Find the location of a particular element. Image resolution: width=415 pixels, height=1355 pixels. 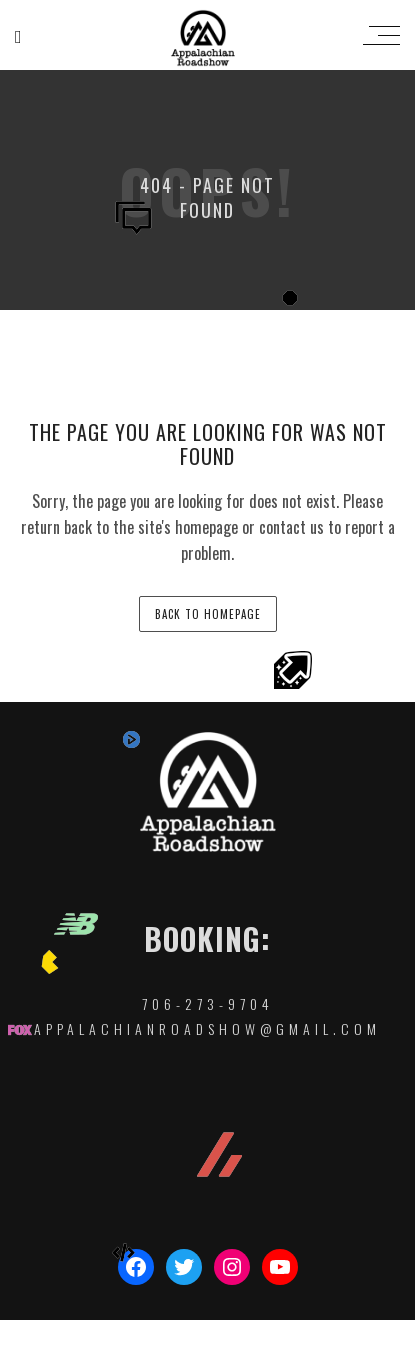

devbox logo - a development environment tool is located at coordinates (123, 1252).